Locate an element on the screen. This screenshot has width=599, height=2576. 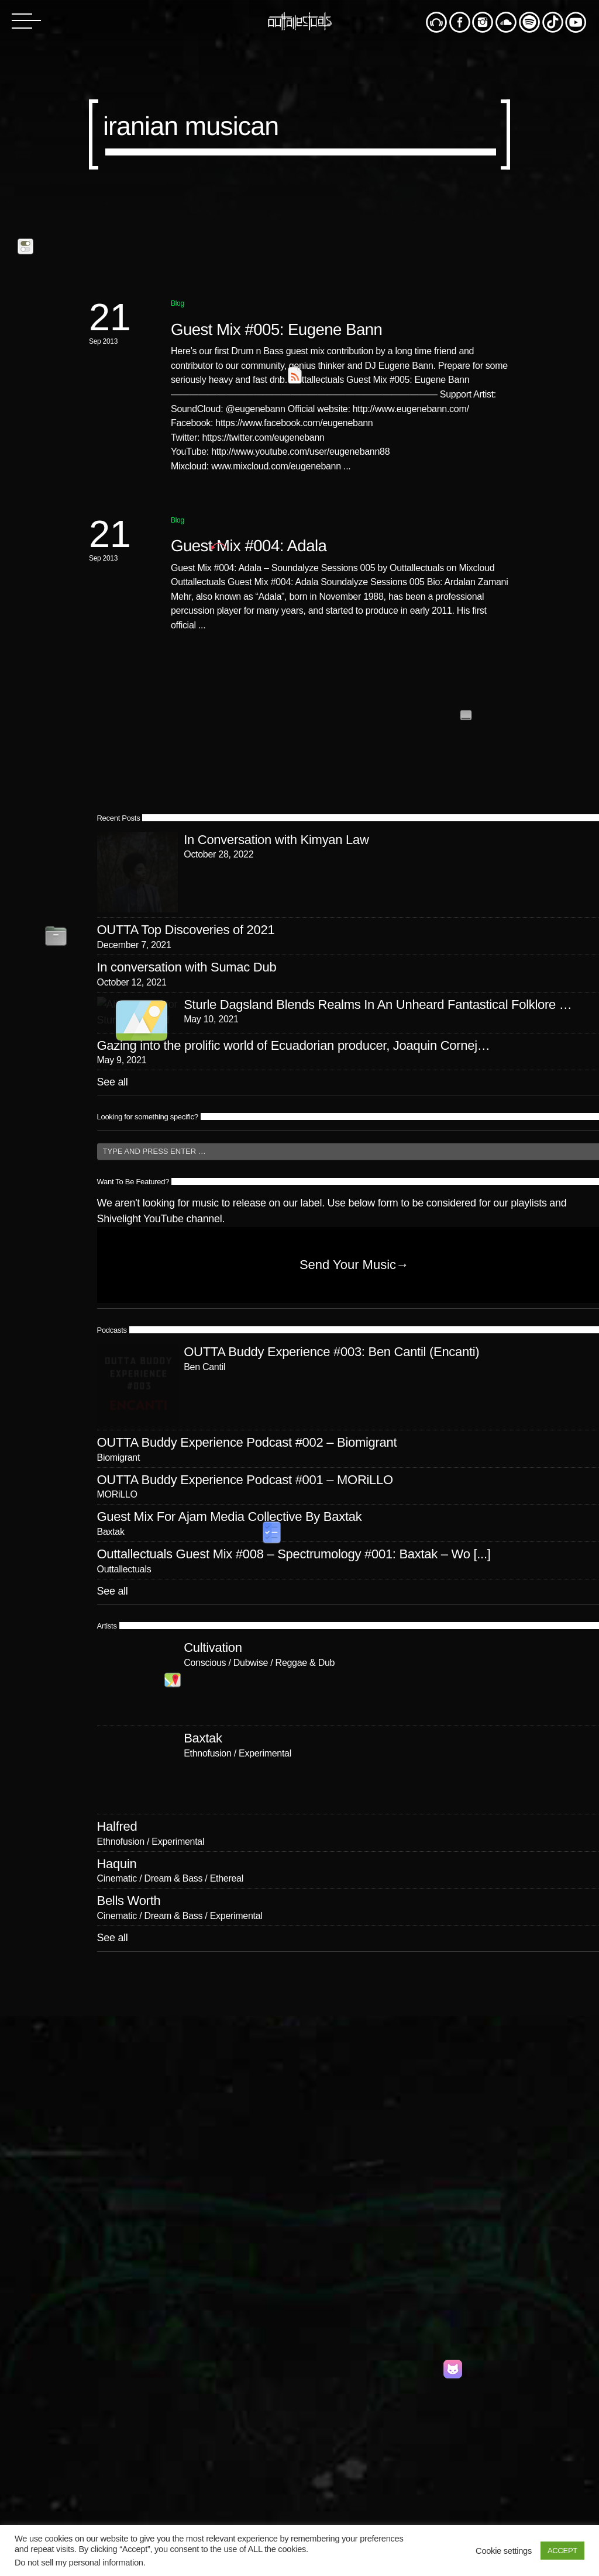
open the photos app is located at coordinates (142, 1021).